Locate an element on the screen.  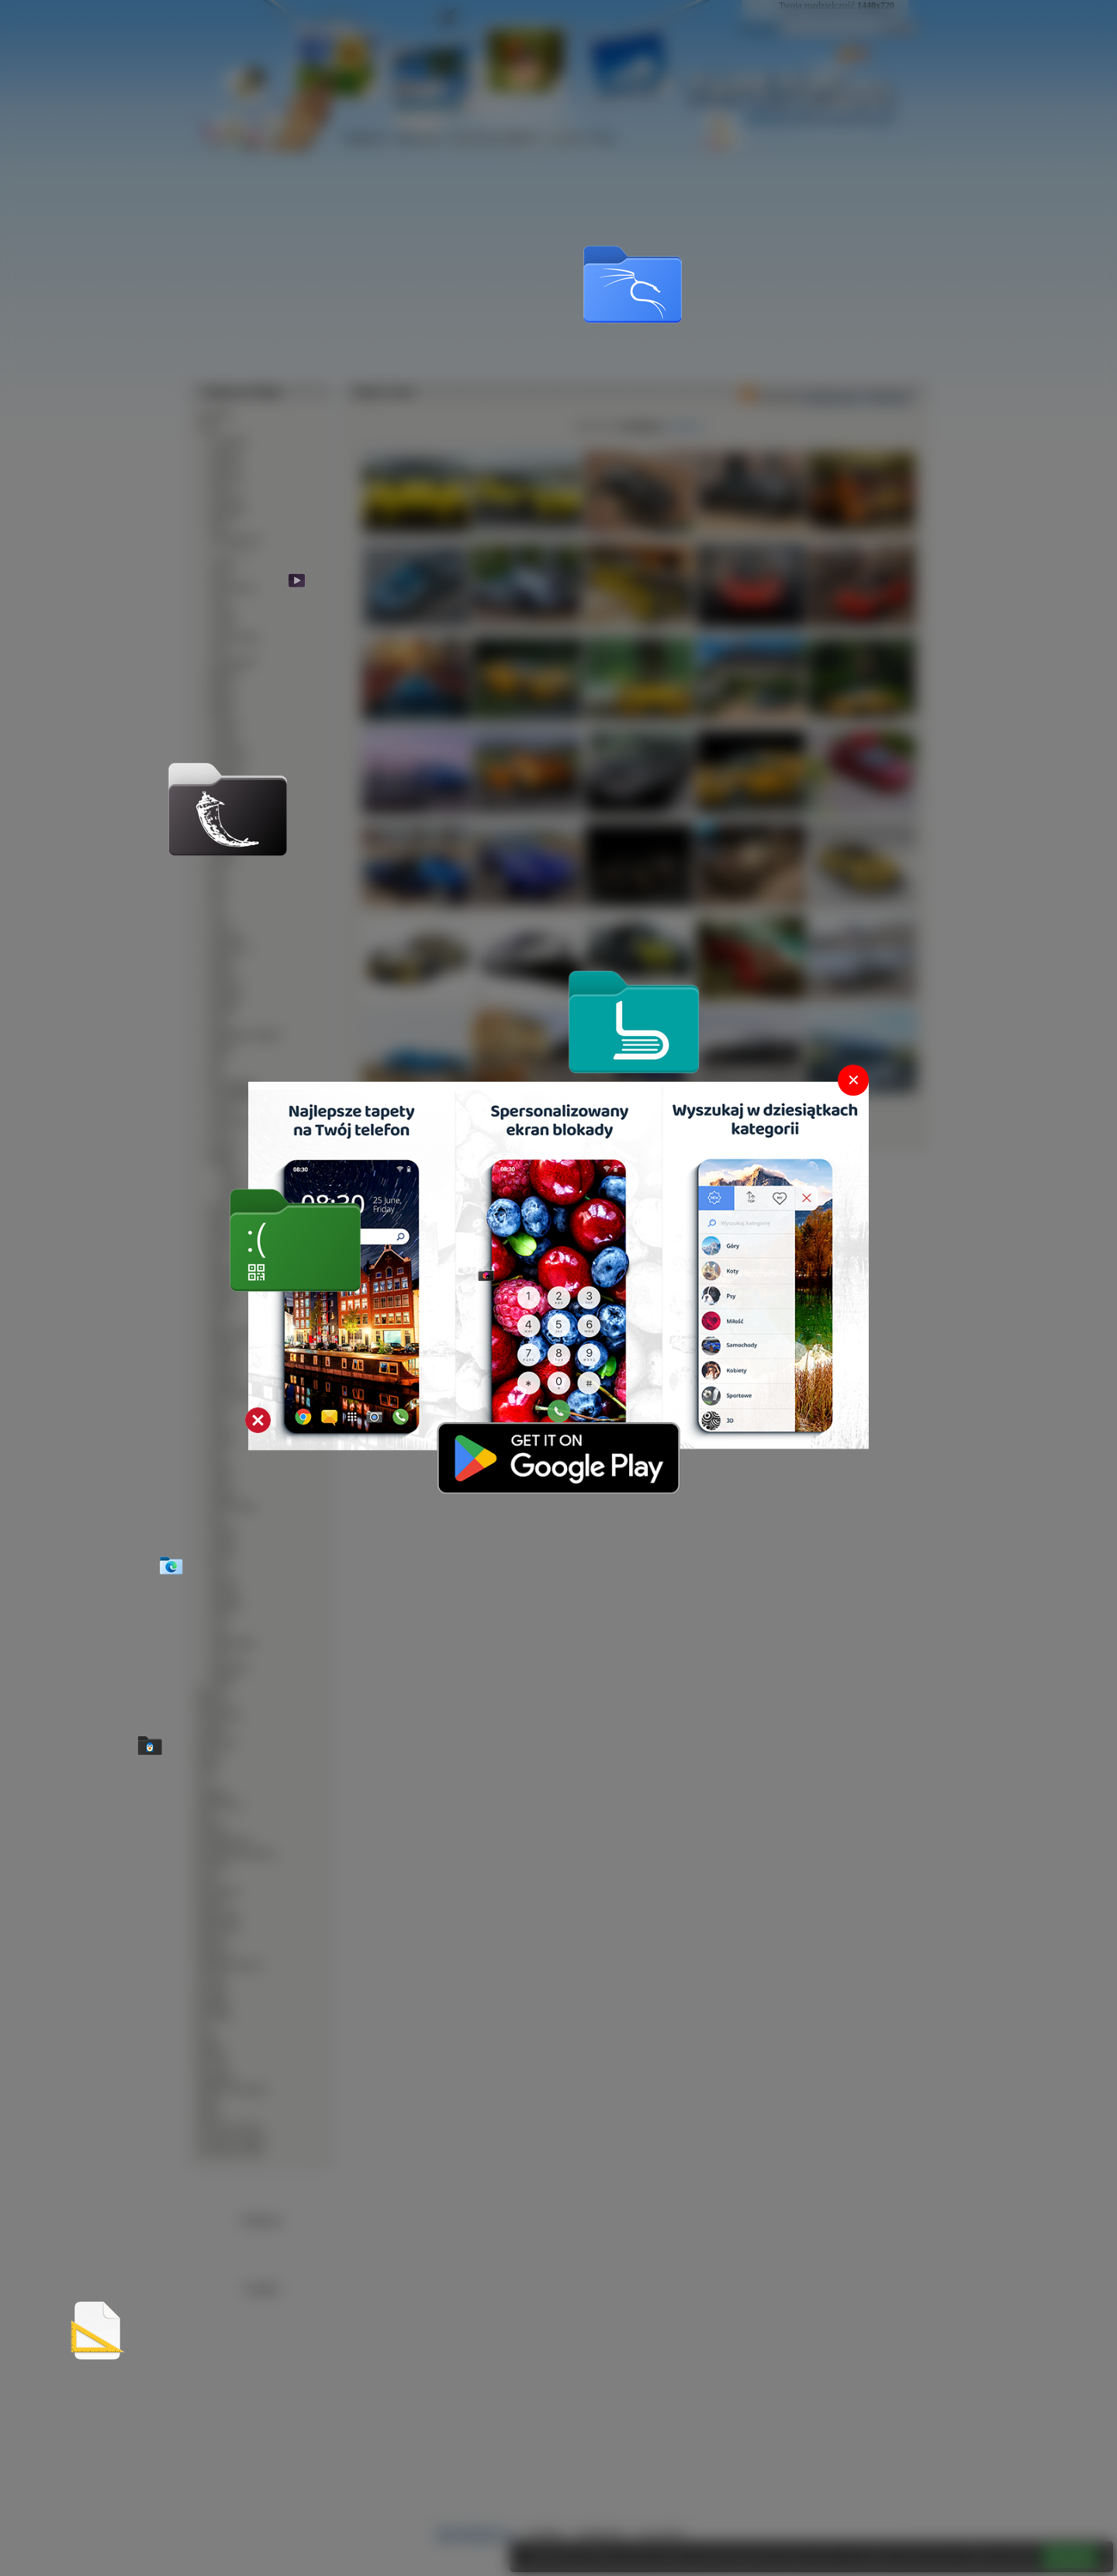
configure page layout and dimensions is located at coordinates (97, 2330).